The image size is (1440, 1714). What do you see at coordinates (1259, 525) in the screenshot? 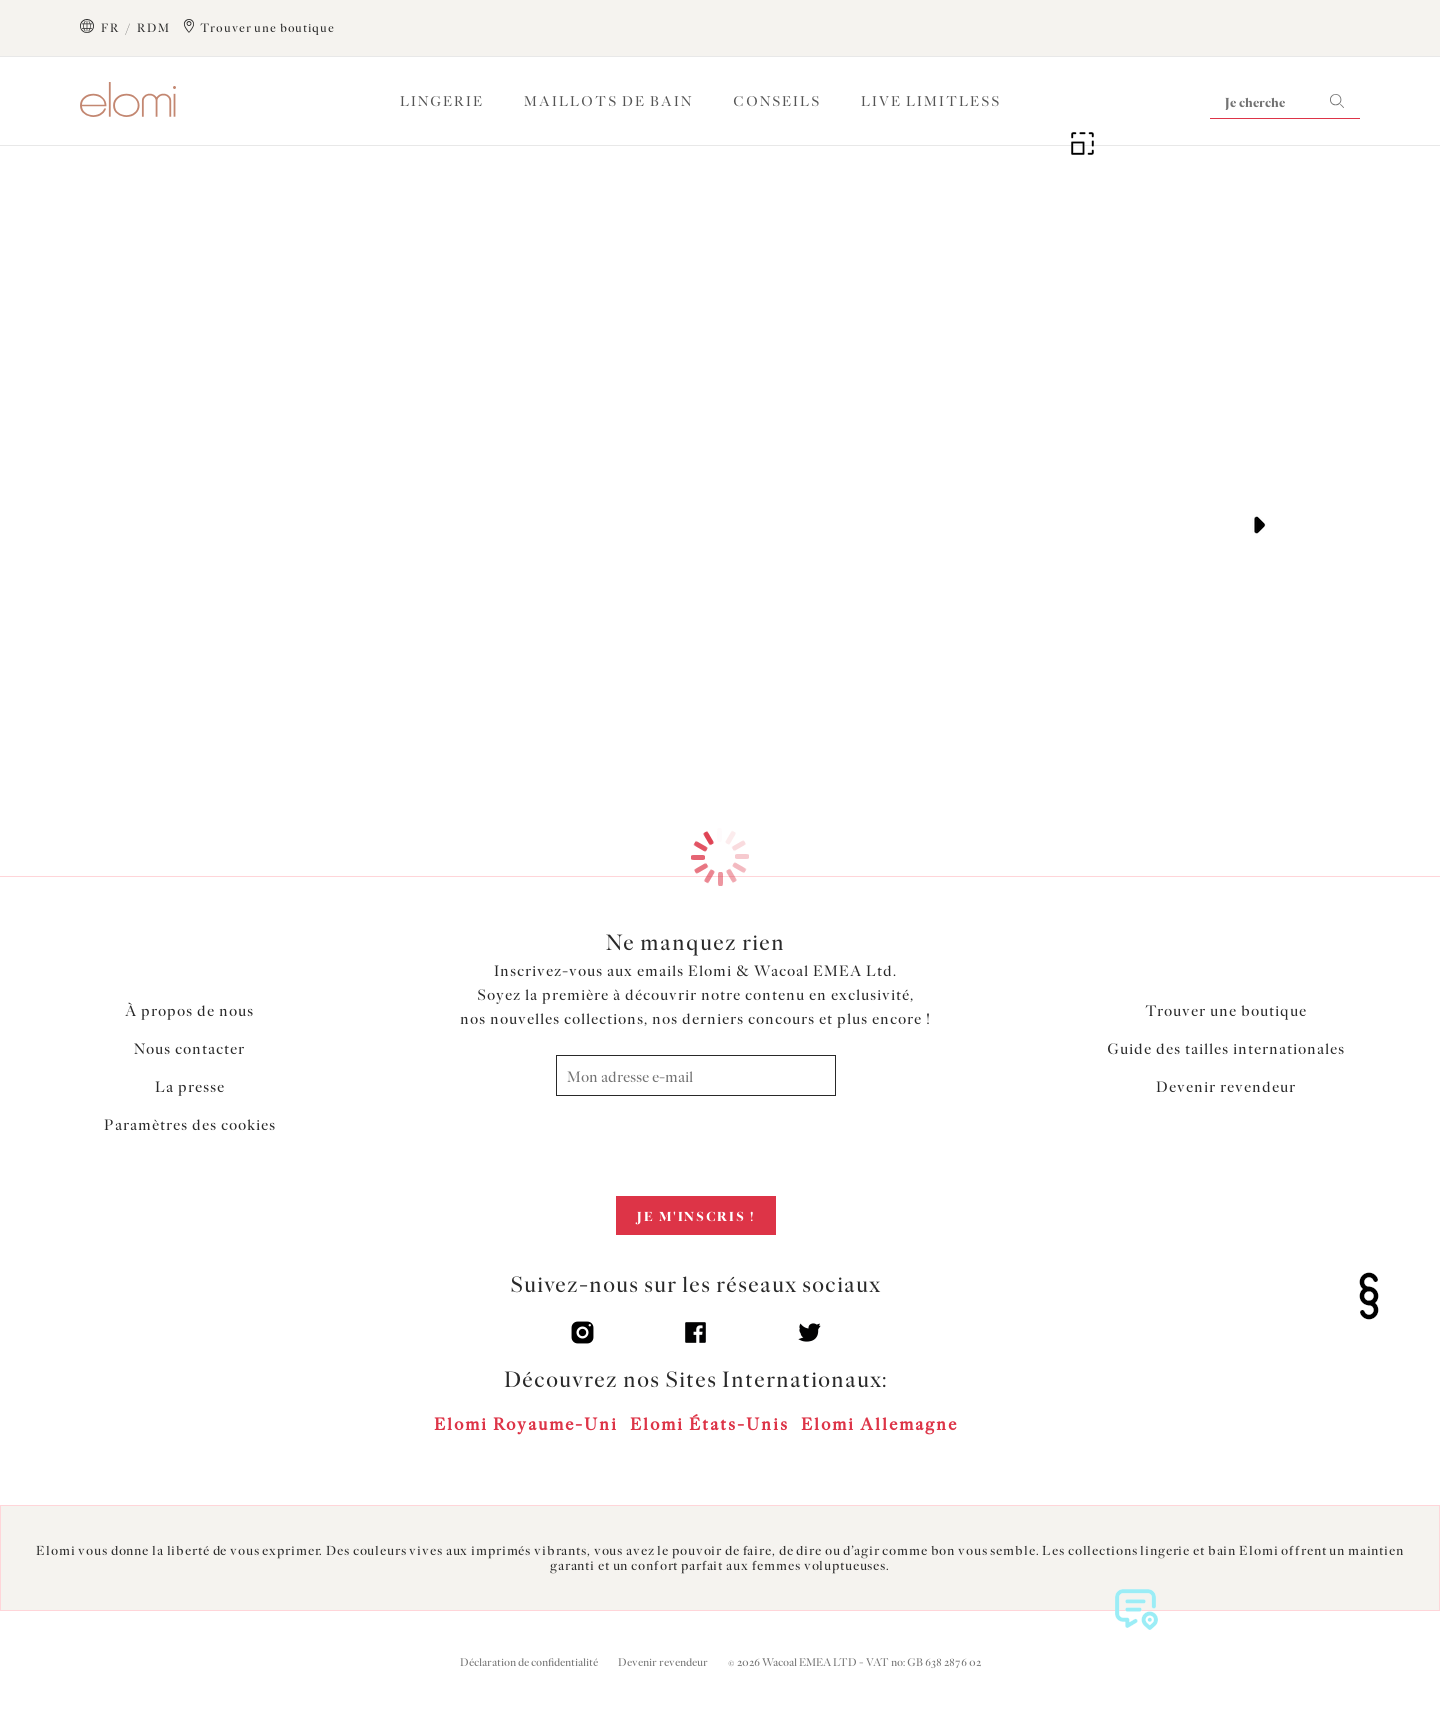
I see `navigate to the next item or screen` at bounding box center [1259, 525].